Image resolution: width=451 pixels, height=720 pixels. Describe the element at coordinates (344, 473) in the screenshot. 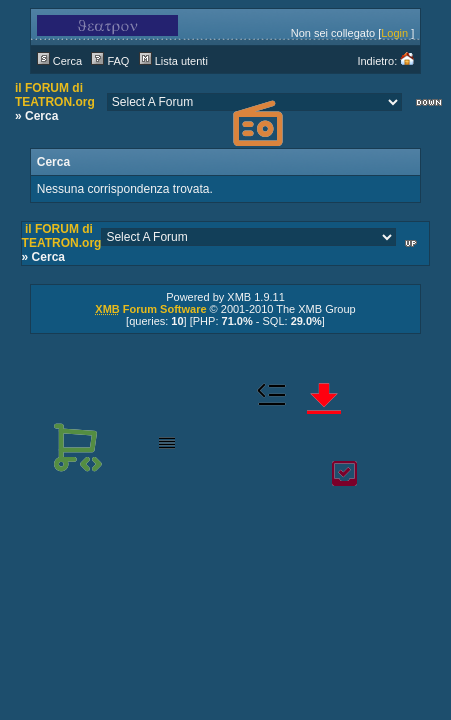

I see `mark all inbox messages as read` at that location.